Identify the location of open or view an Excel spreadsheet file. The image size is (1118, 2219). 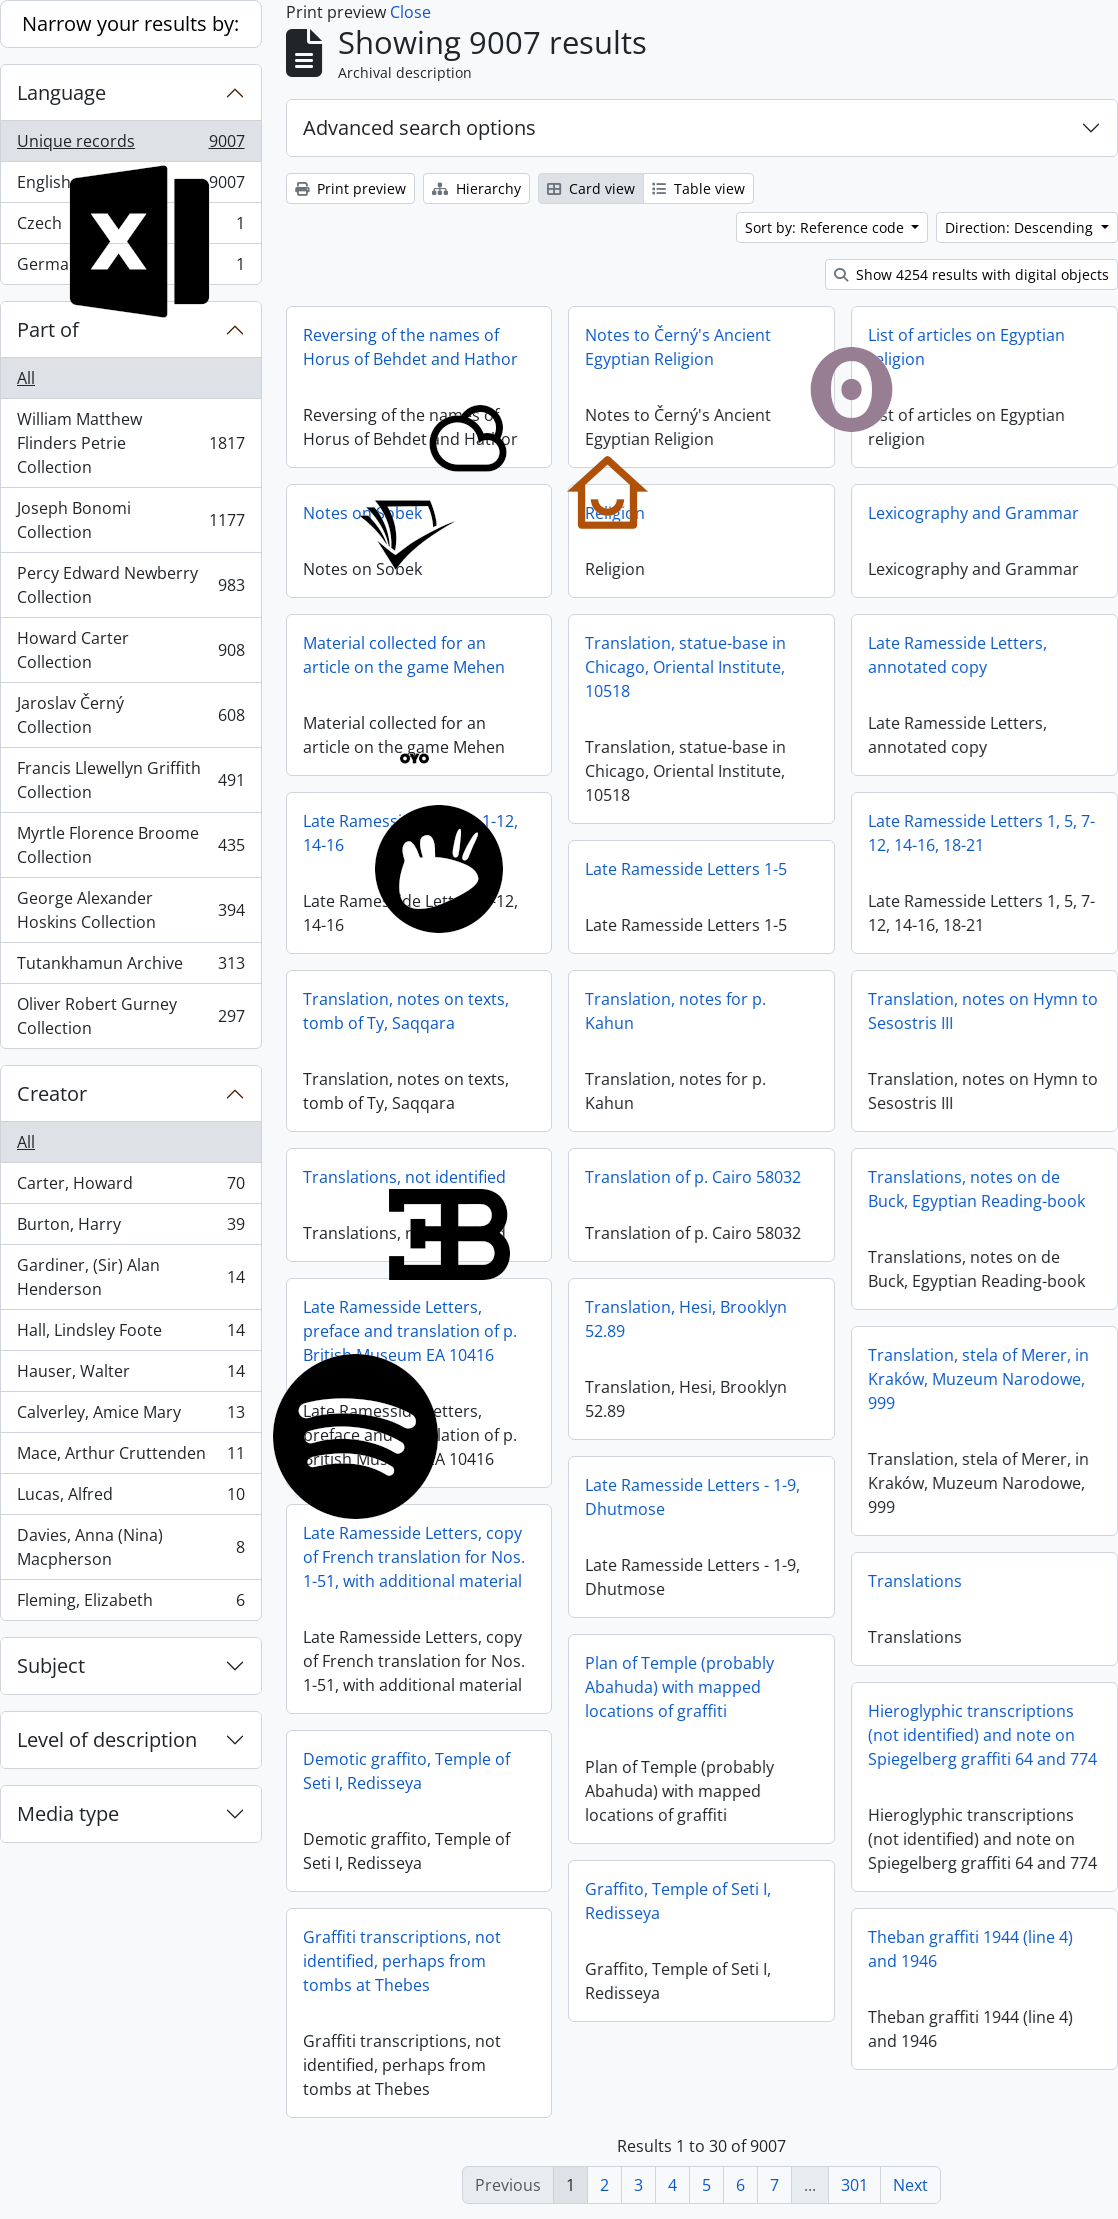
(139, 241).